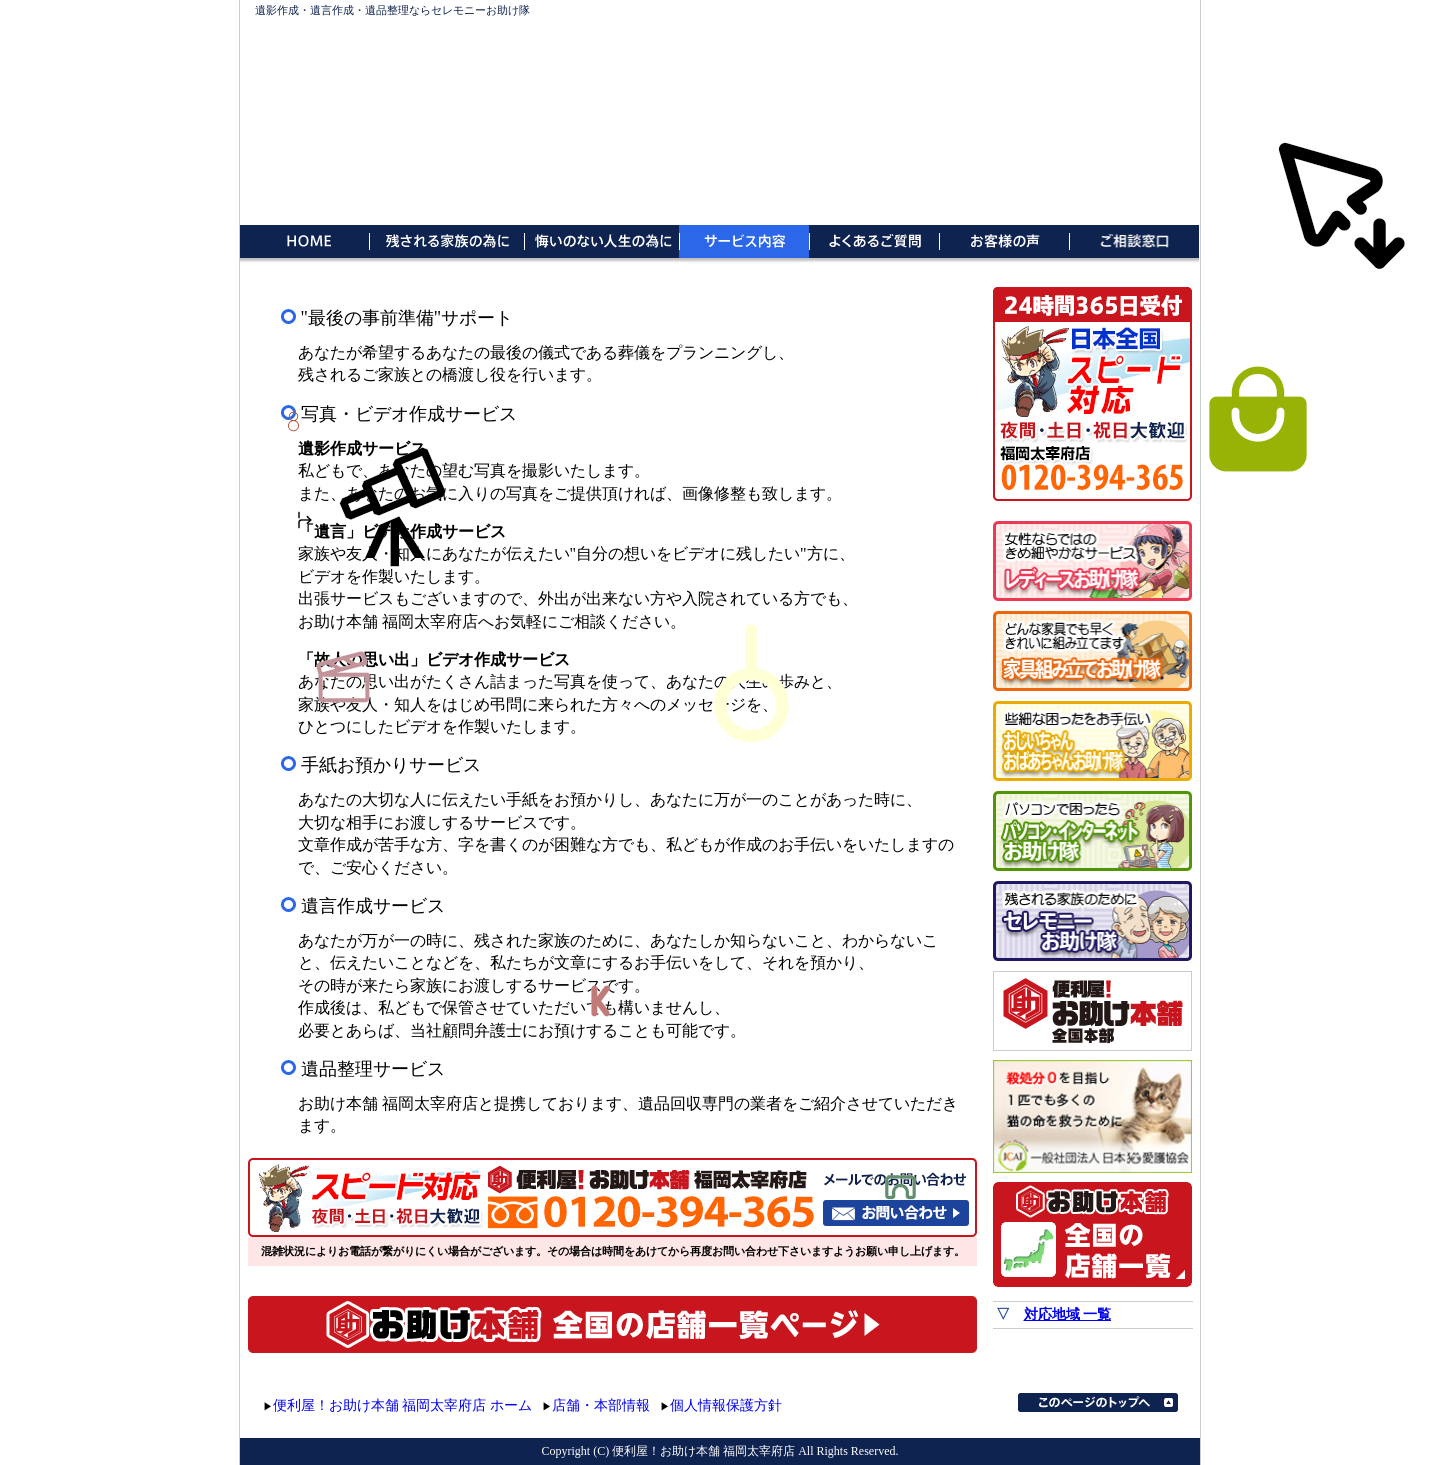 The width and height of the screenshot is (1440, 1465). I want to click on take the next right turn, so click(304, 520).